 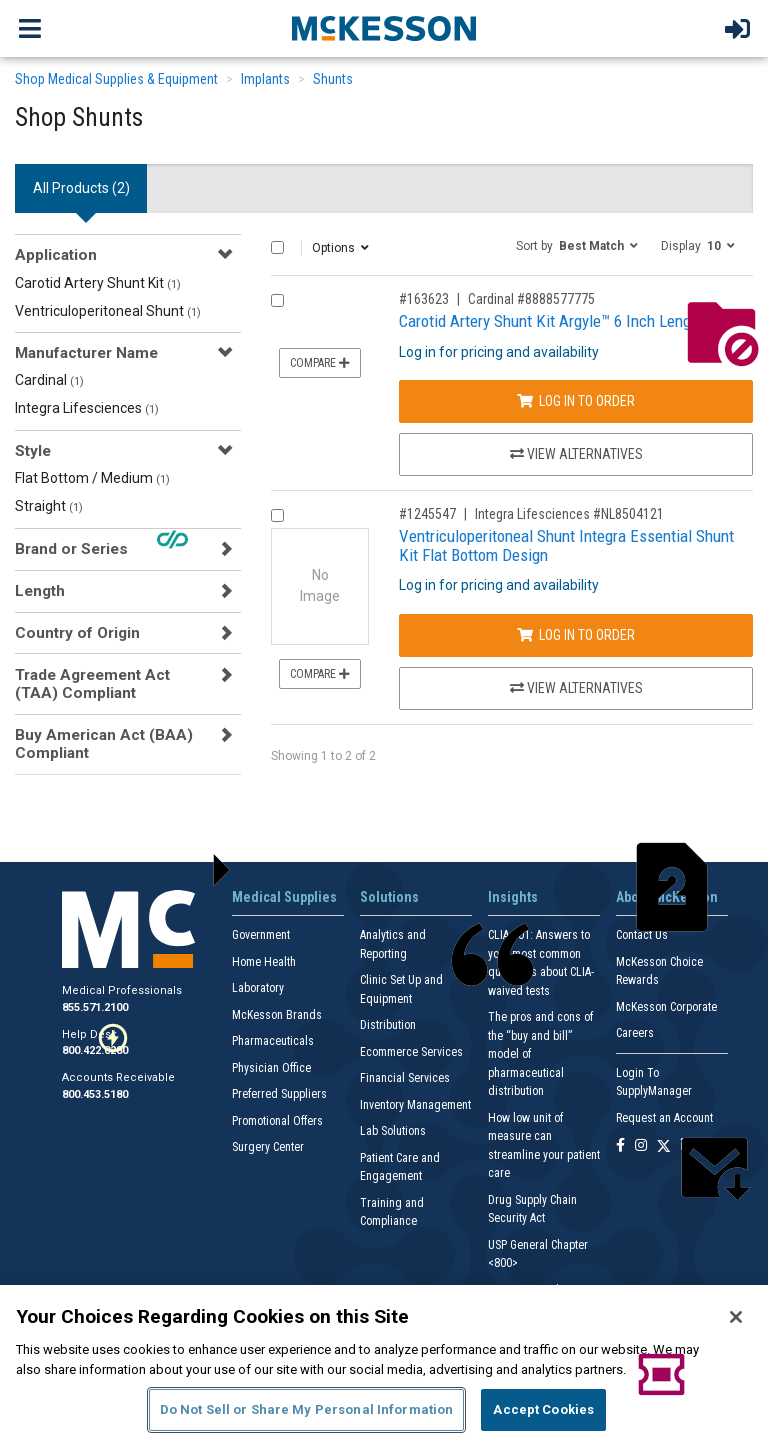 I want to click on visit pronouns.page website, so click(x=172, y=539).